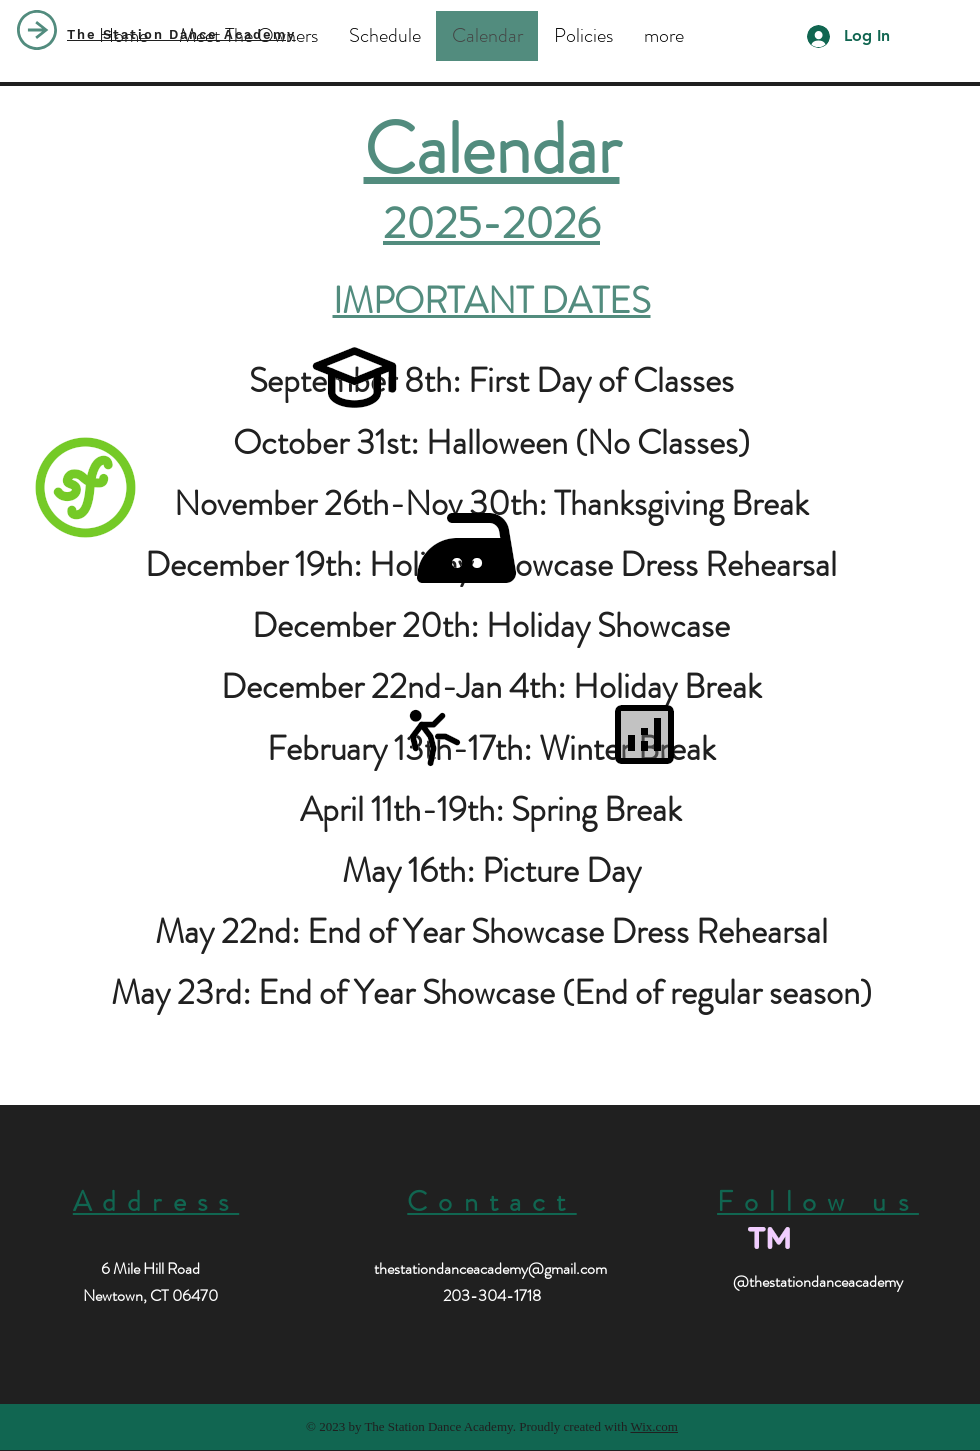 The height and width of the screenshot is (1451, 980). Describe the element at coordinates (644, 734) in the screenshot. I see `view analytics and statistics` at that location.